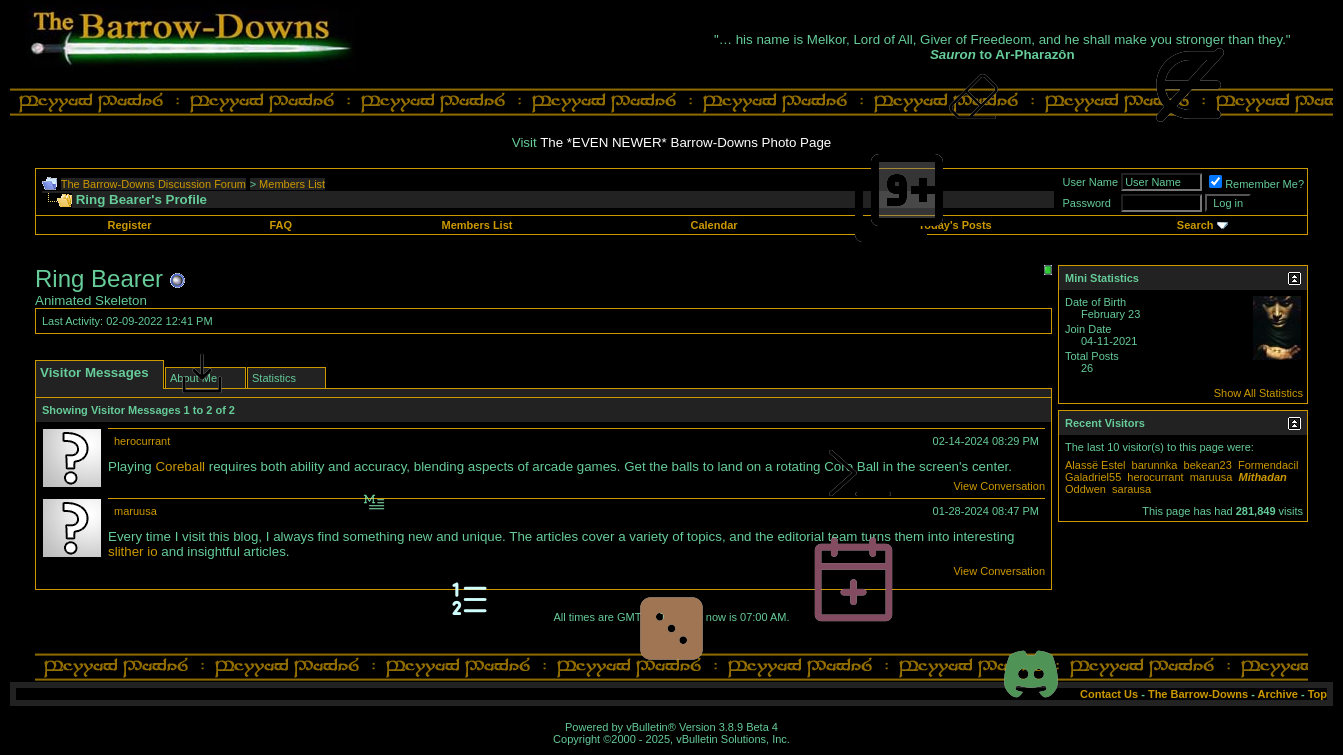 This screenshot has height=755, width=1343. Describe the element at coordinates (374, 502) in the screenshot. I see `open article on Medium` at that location.